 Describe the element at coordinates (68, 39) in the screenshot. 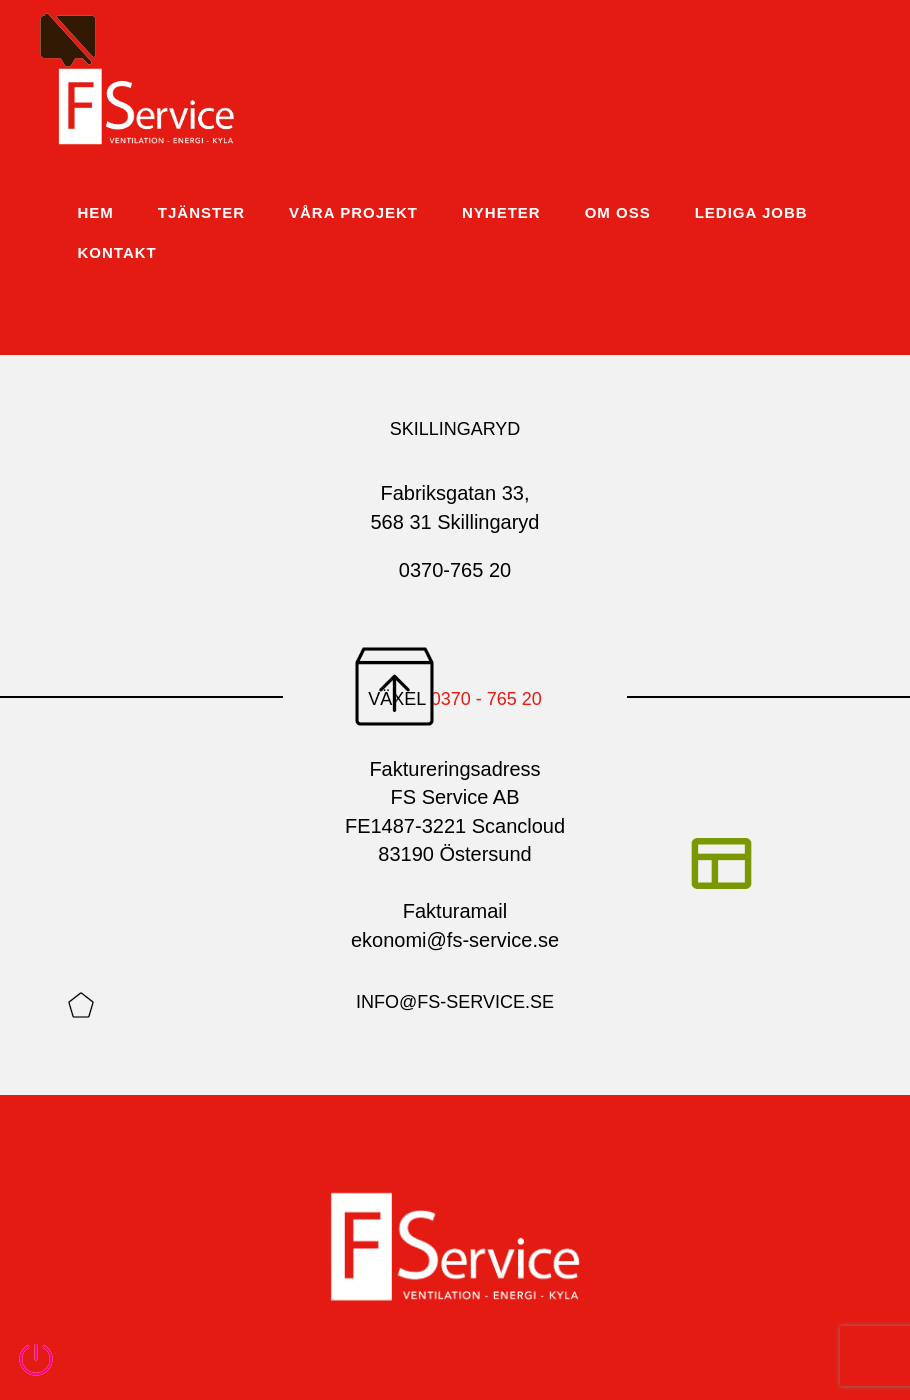

I see `mute or disable chat notifications` at that location.